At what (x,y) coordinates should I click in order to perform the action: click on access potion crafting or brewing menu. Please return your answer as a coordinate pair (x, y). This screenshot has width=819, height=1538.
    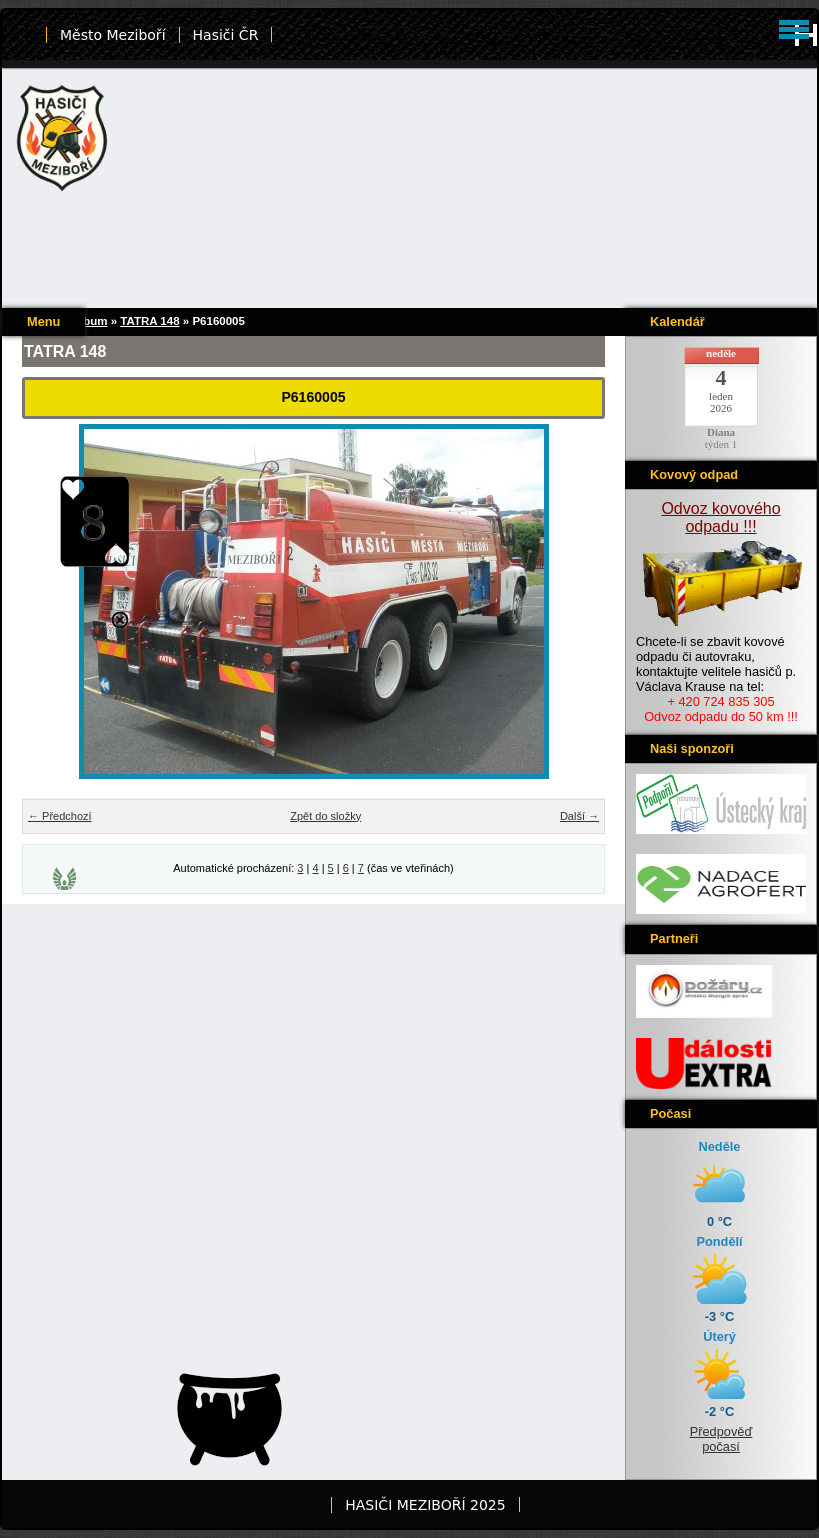
    Looking at the image, I should click on (229, 1419).